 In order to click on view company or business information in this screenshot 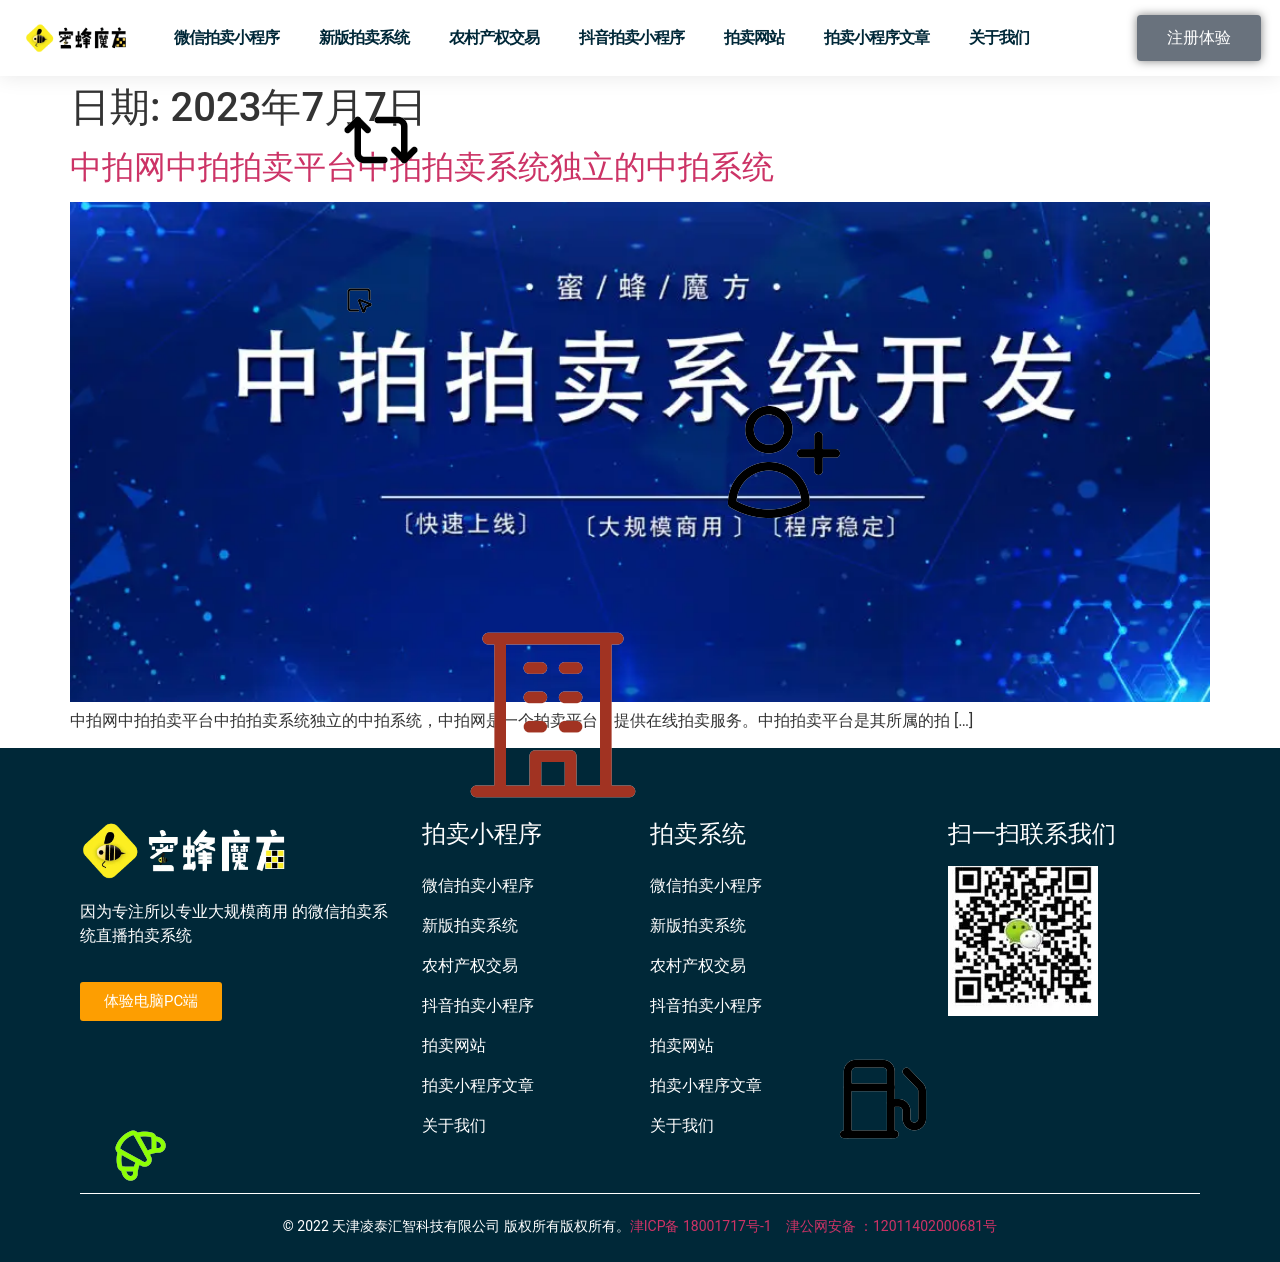, I will do `click(553, 715)`.